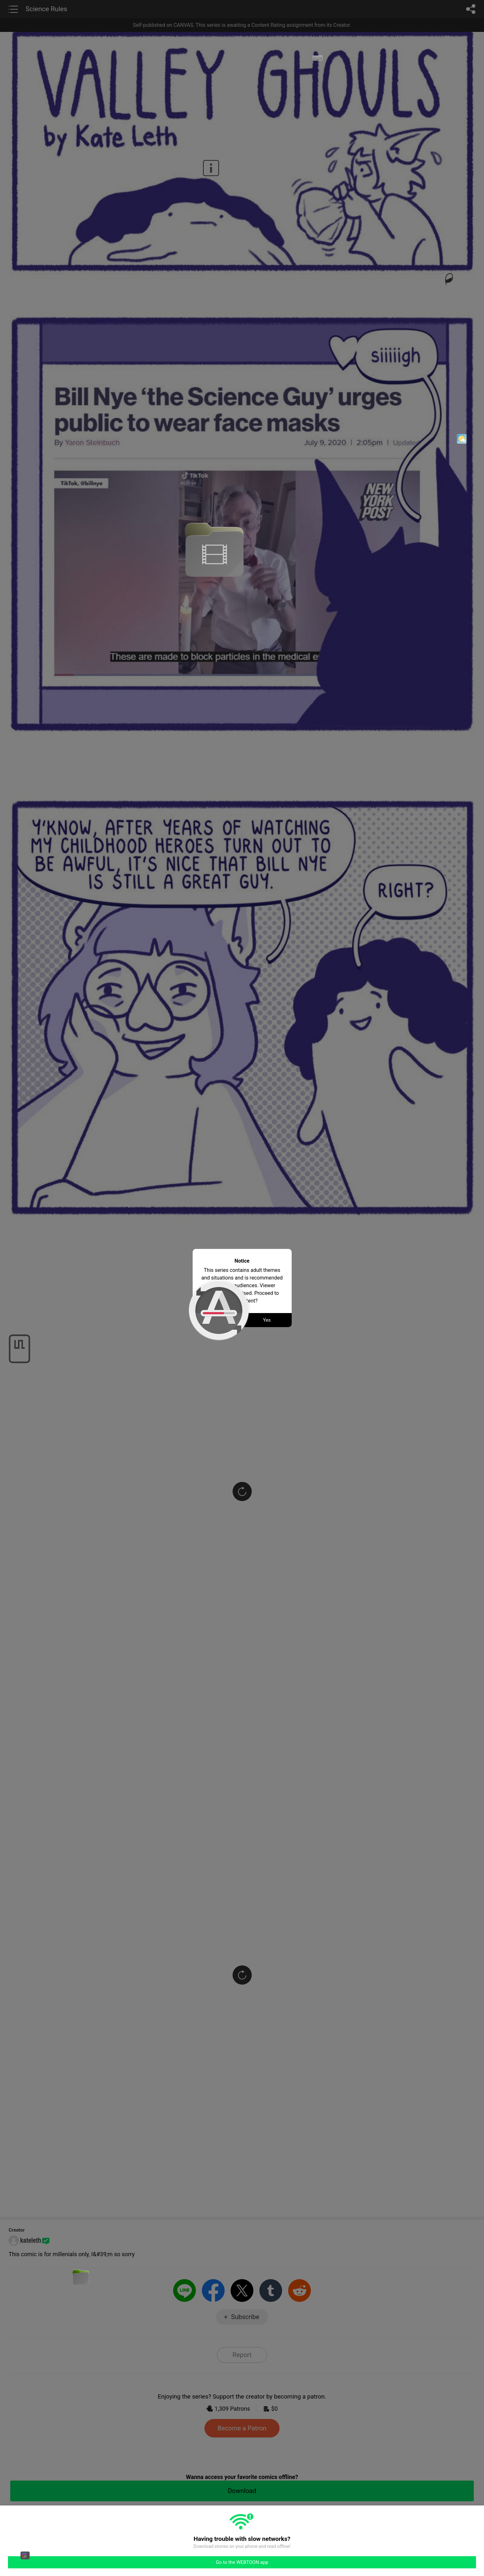 The height and width of the screenshot is (2576, 484). What do you see at coordinates (81, 2277) in the screenshot?
I see `open folder to view contents` at bounding box center [81, 2277].